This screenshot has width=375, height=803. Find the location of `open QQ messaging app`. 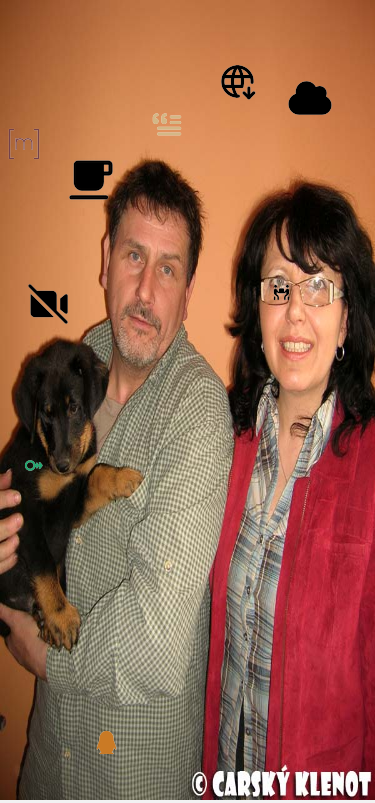

open QQ messaging app is located at coordinates (106, 742).